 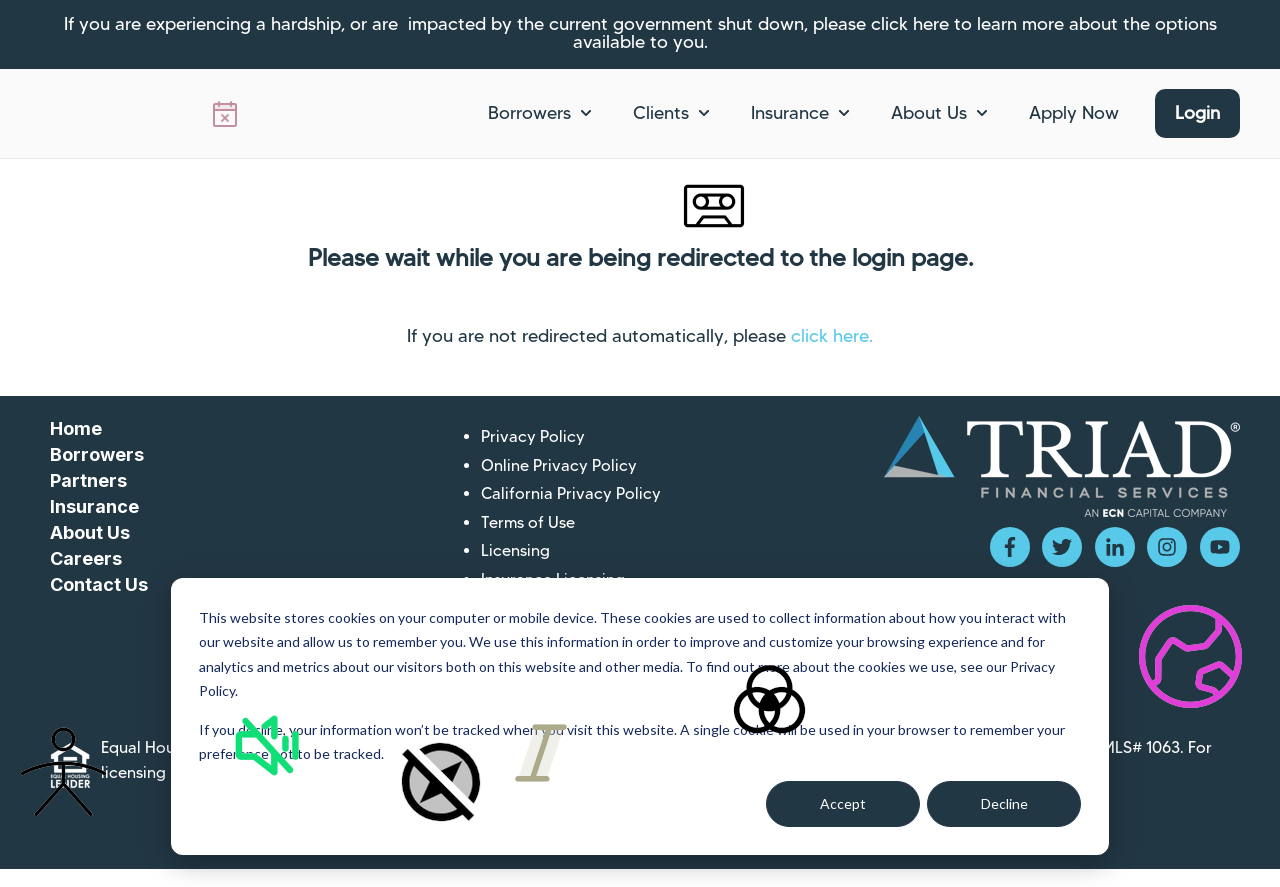 What do you see at coordinates (441, 782) in the screenshot?
I see `disable compass or navigation mode` at bounding box center [441, 782].